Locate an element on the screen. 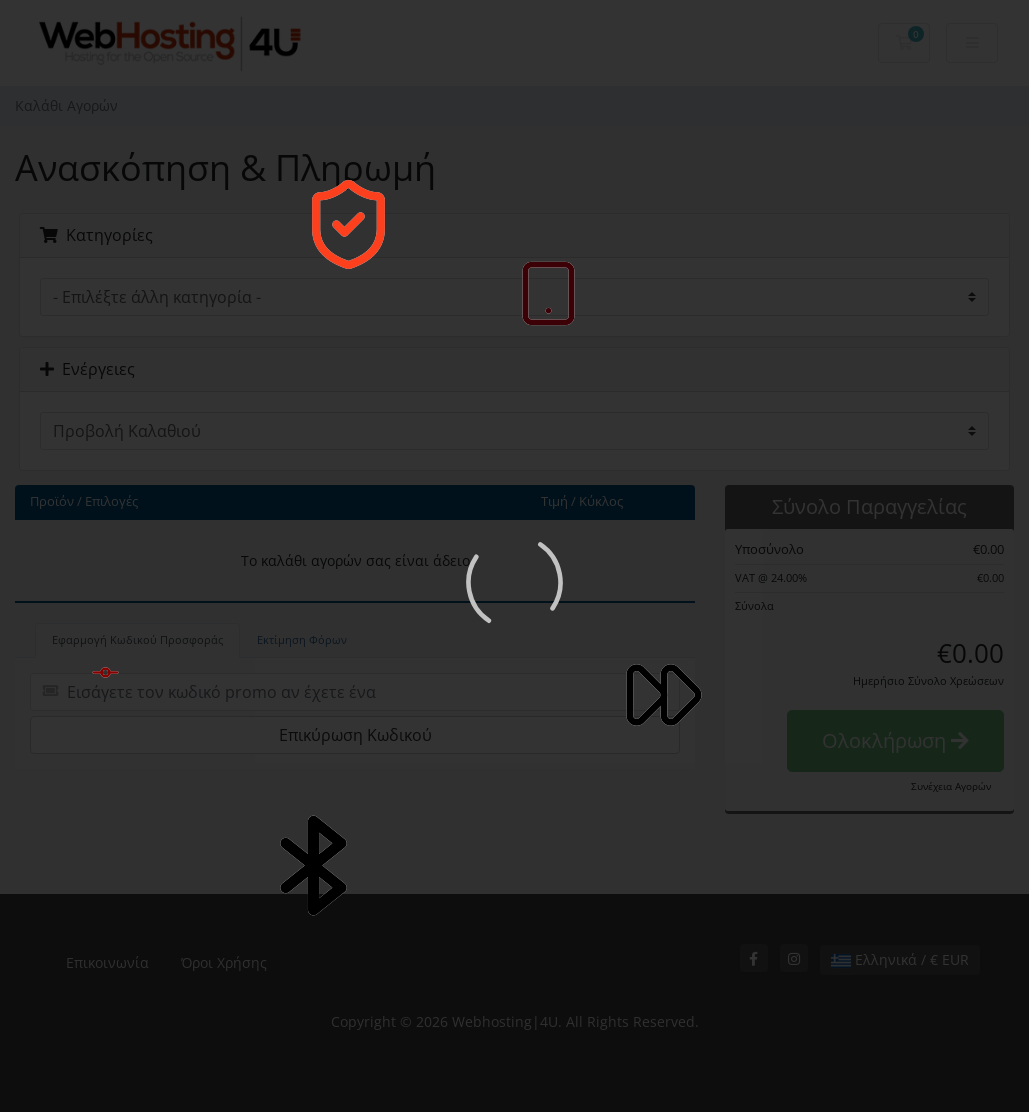 The height and width of the screenshot is (1112, 1029). skip forward in media playback is located at coordinates (664, 695).